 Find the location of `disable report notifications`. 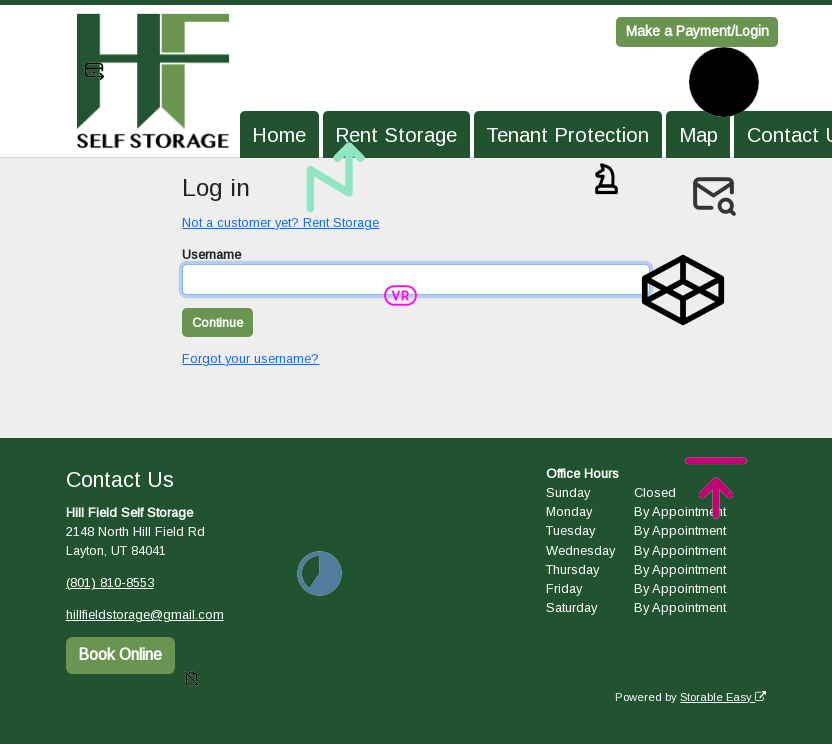

disable report notifications is located at coordinates (191, 678).